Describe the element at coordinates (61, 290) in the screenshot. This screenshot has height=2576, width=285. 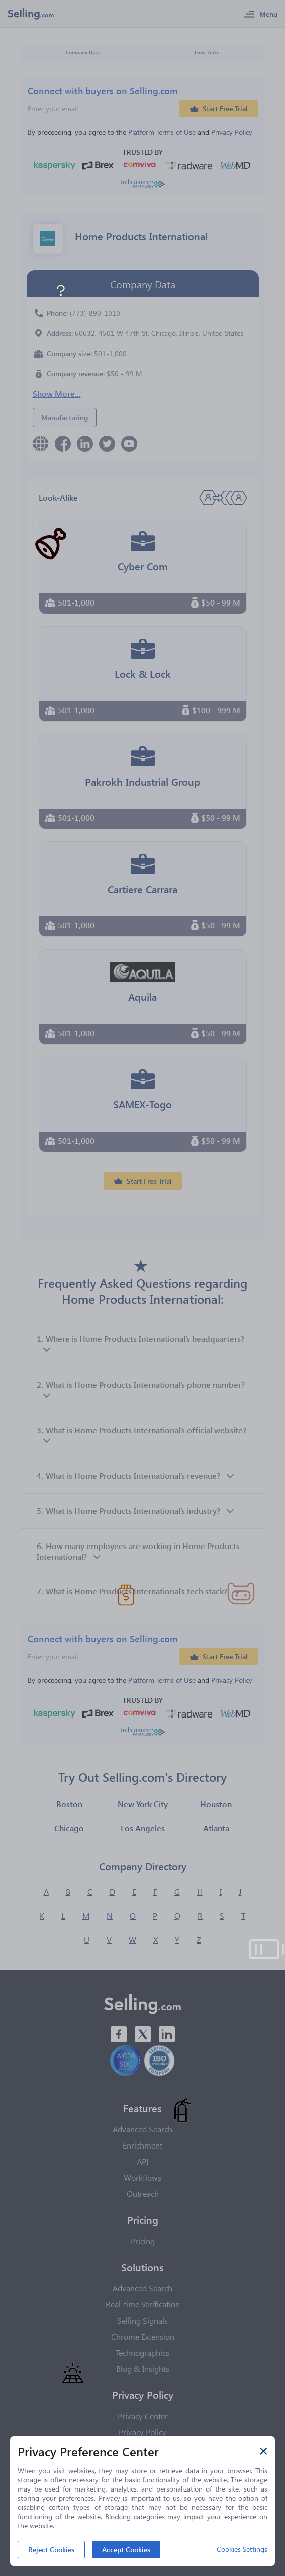
I see `access help or support` at that location.